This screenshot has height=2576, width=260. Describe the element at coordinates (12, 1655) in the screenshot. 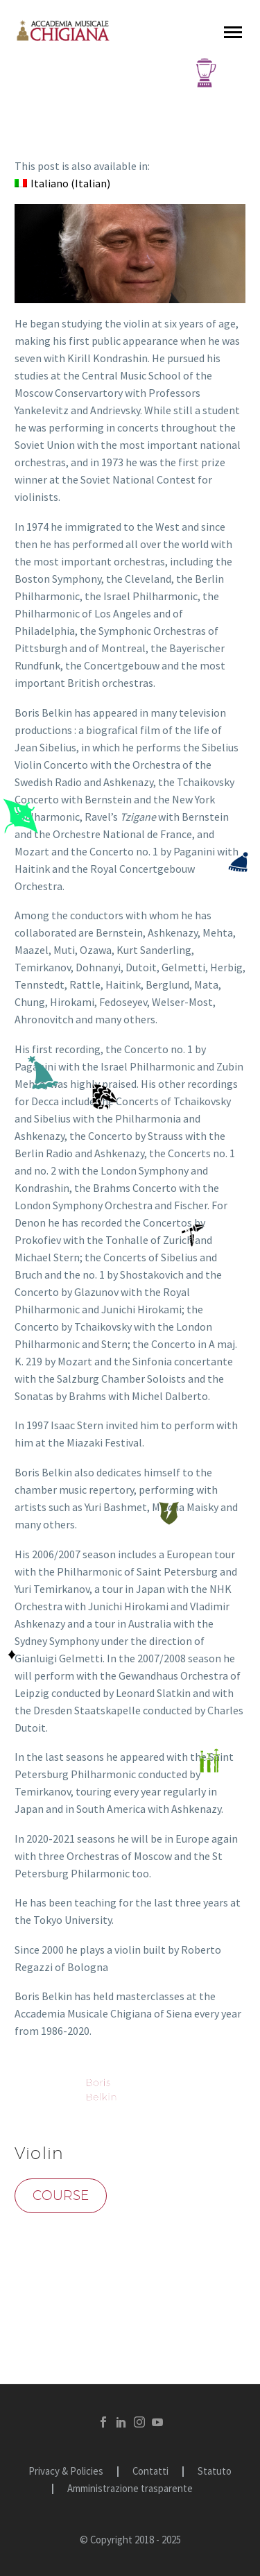

I see `indicates diamond suit in card games` at that location.